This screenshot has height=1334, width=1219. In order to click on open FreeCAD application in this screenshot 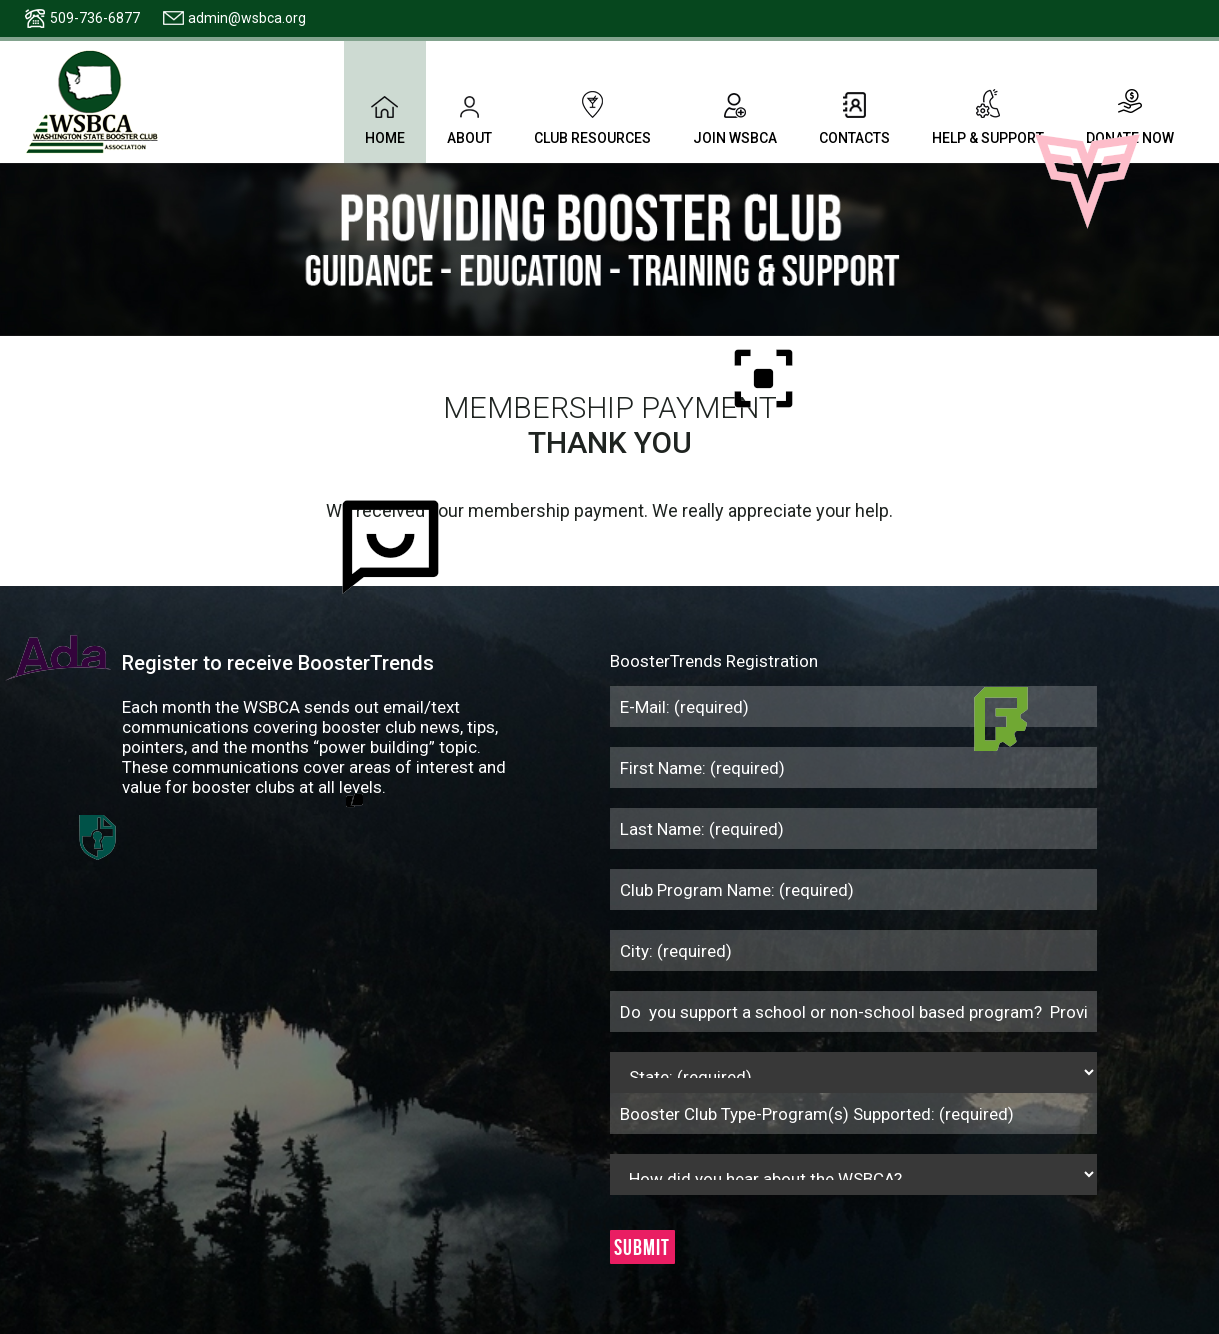, I will do `click(1001, 719)`.